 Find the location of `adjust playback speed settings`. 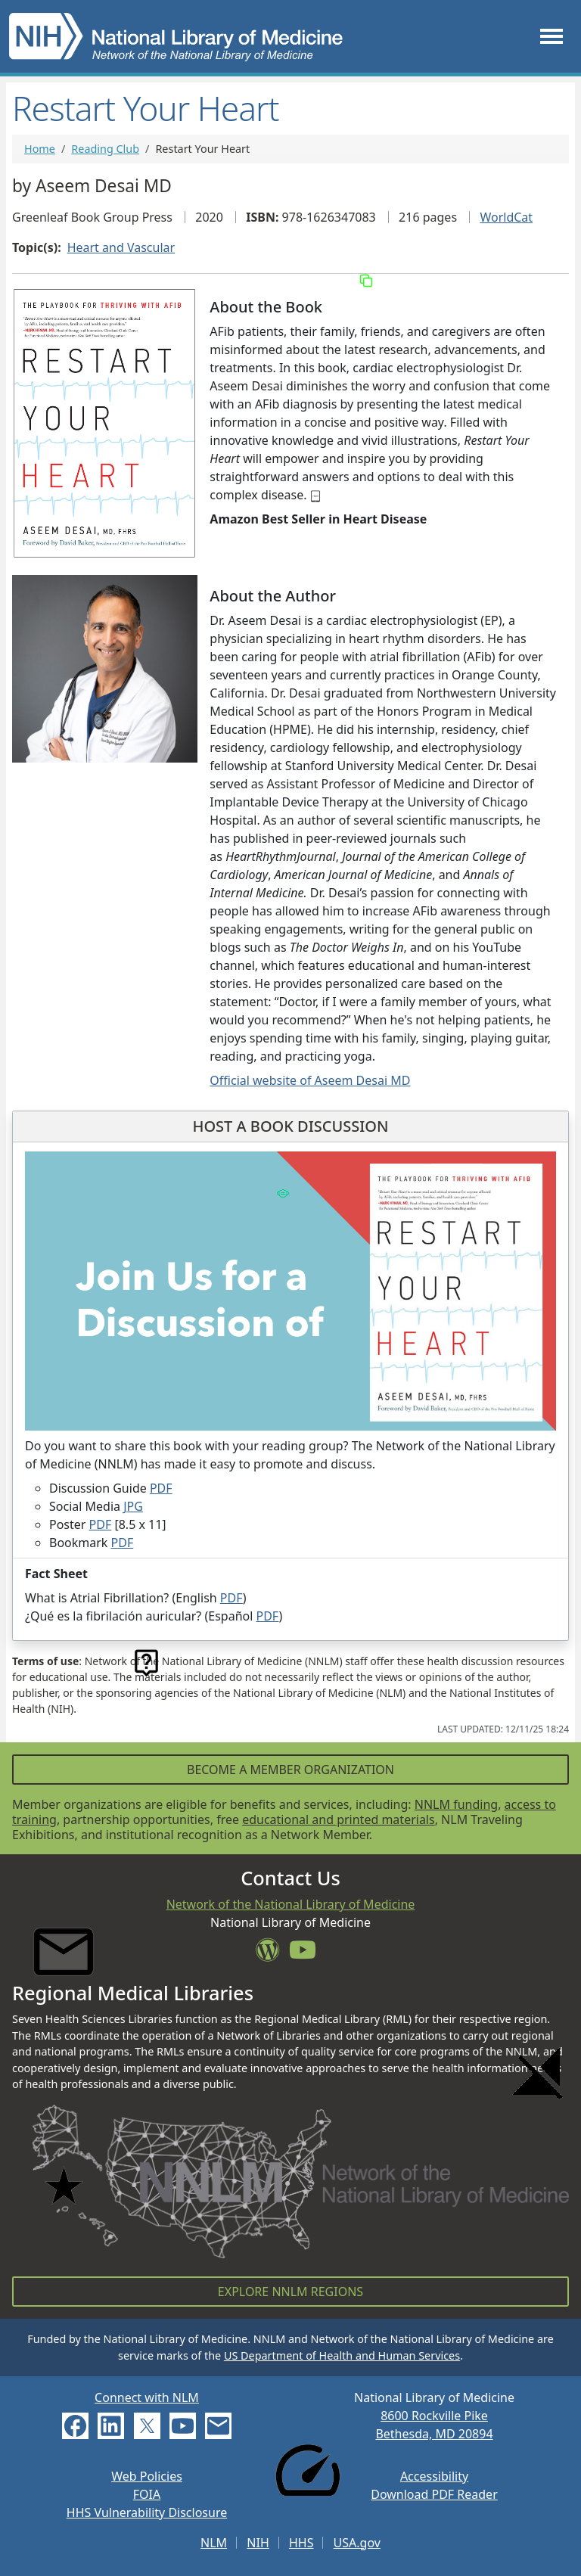

adjust playback speed settings is located at coordinates (308, 2470).